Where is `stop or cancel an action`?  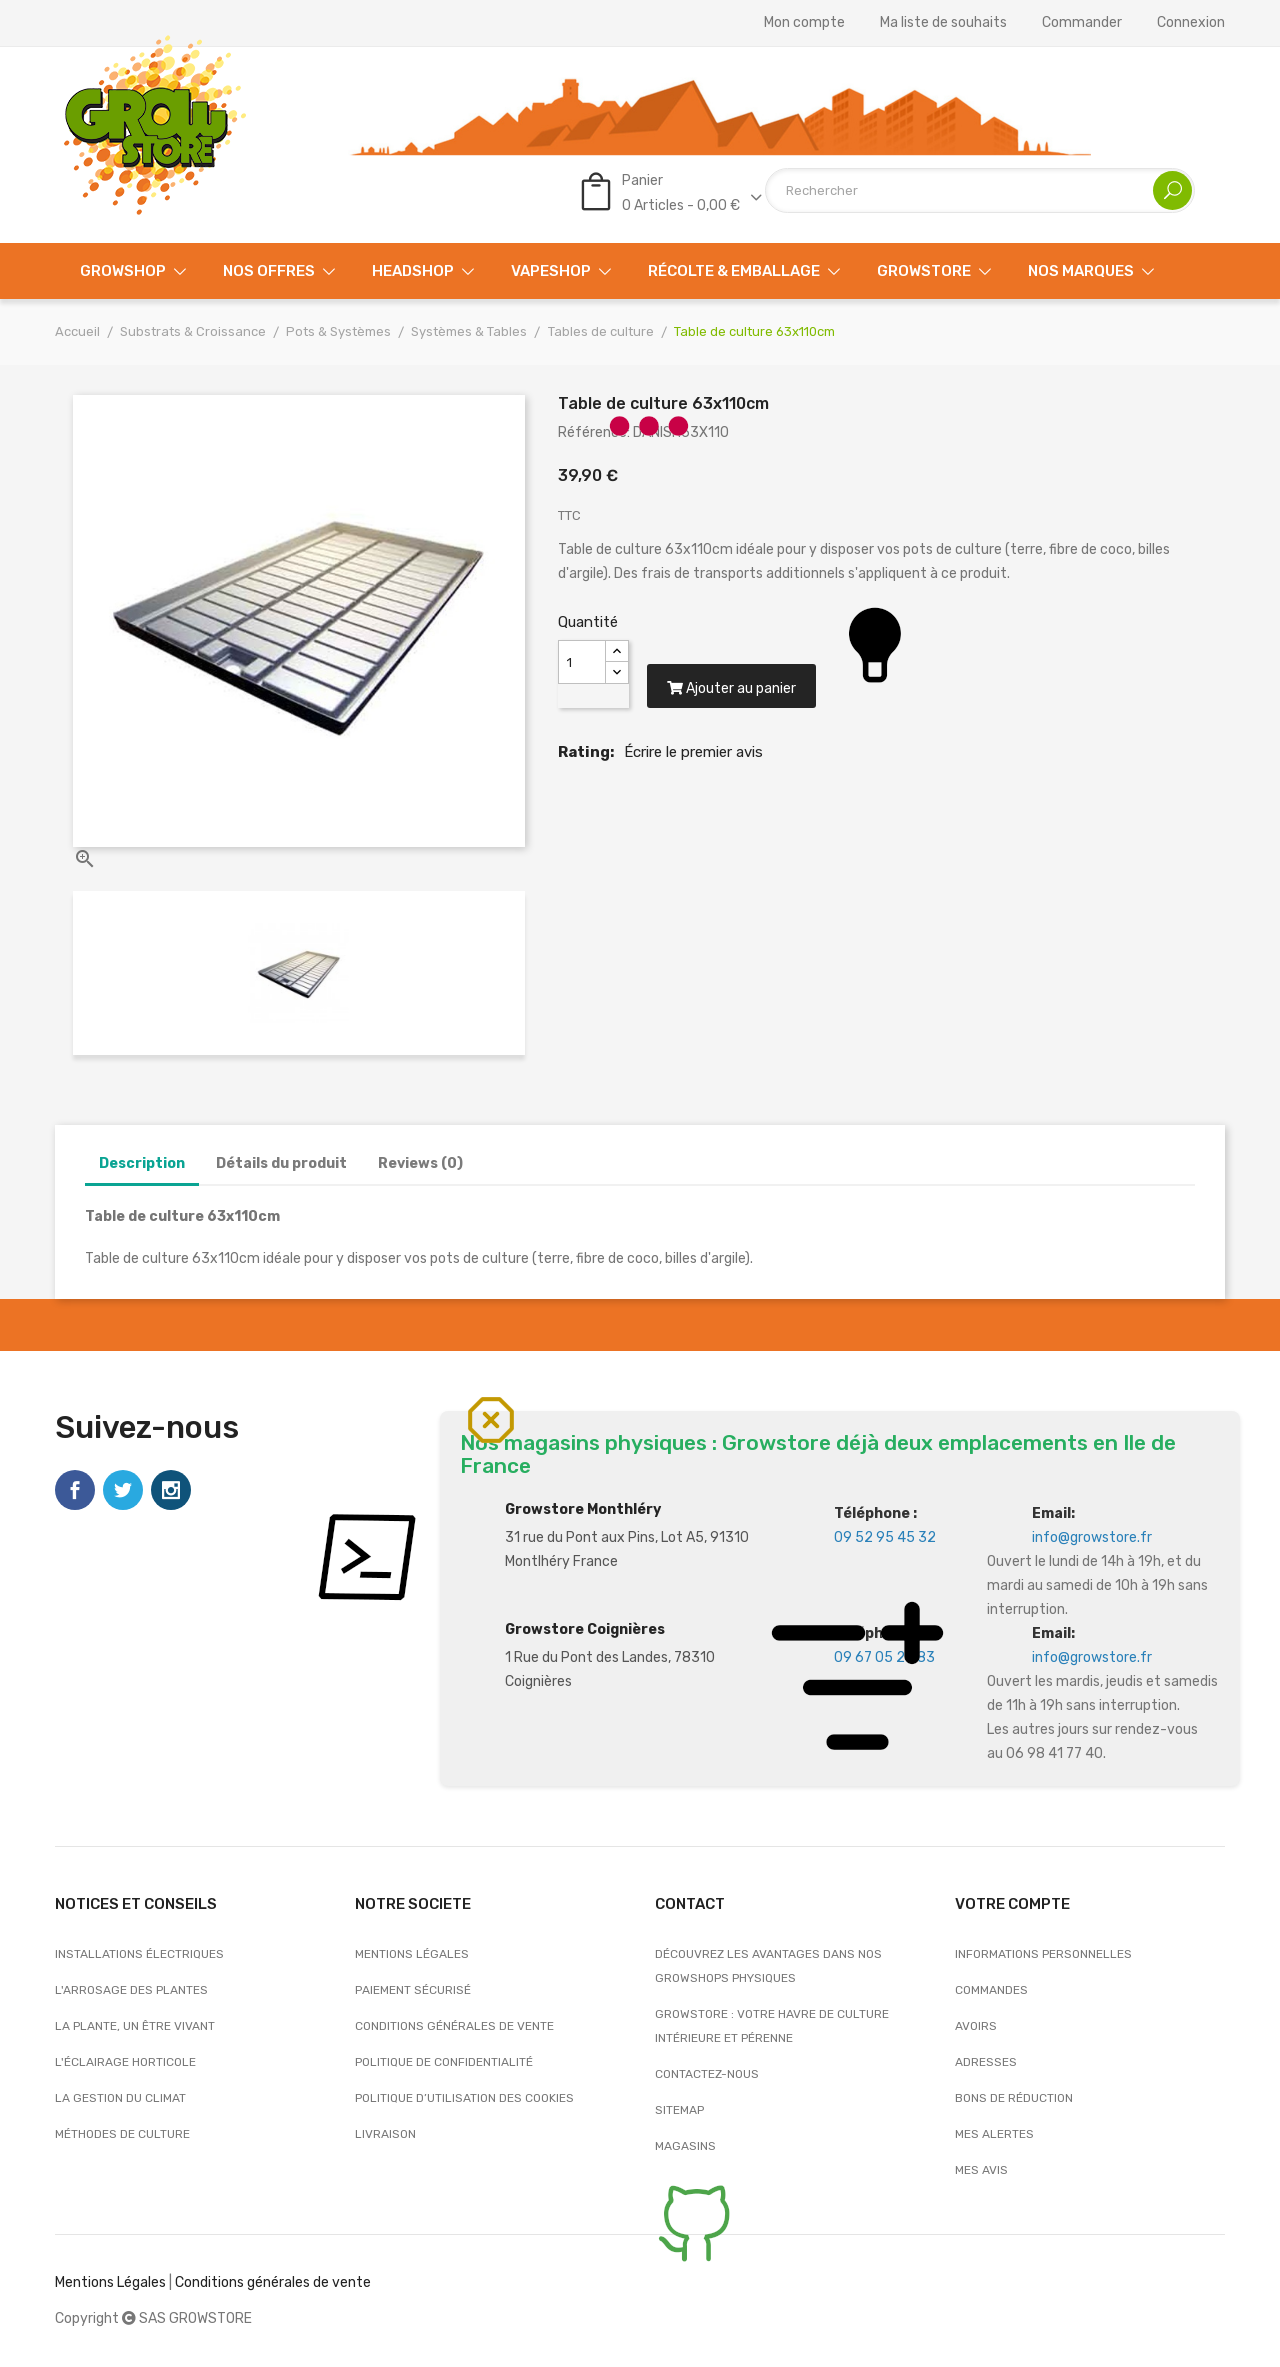 stop or cancel an action is located at coordinates (491, 1420).